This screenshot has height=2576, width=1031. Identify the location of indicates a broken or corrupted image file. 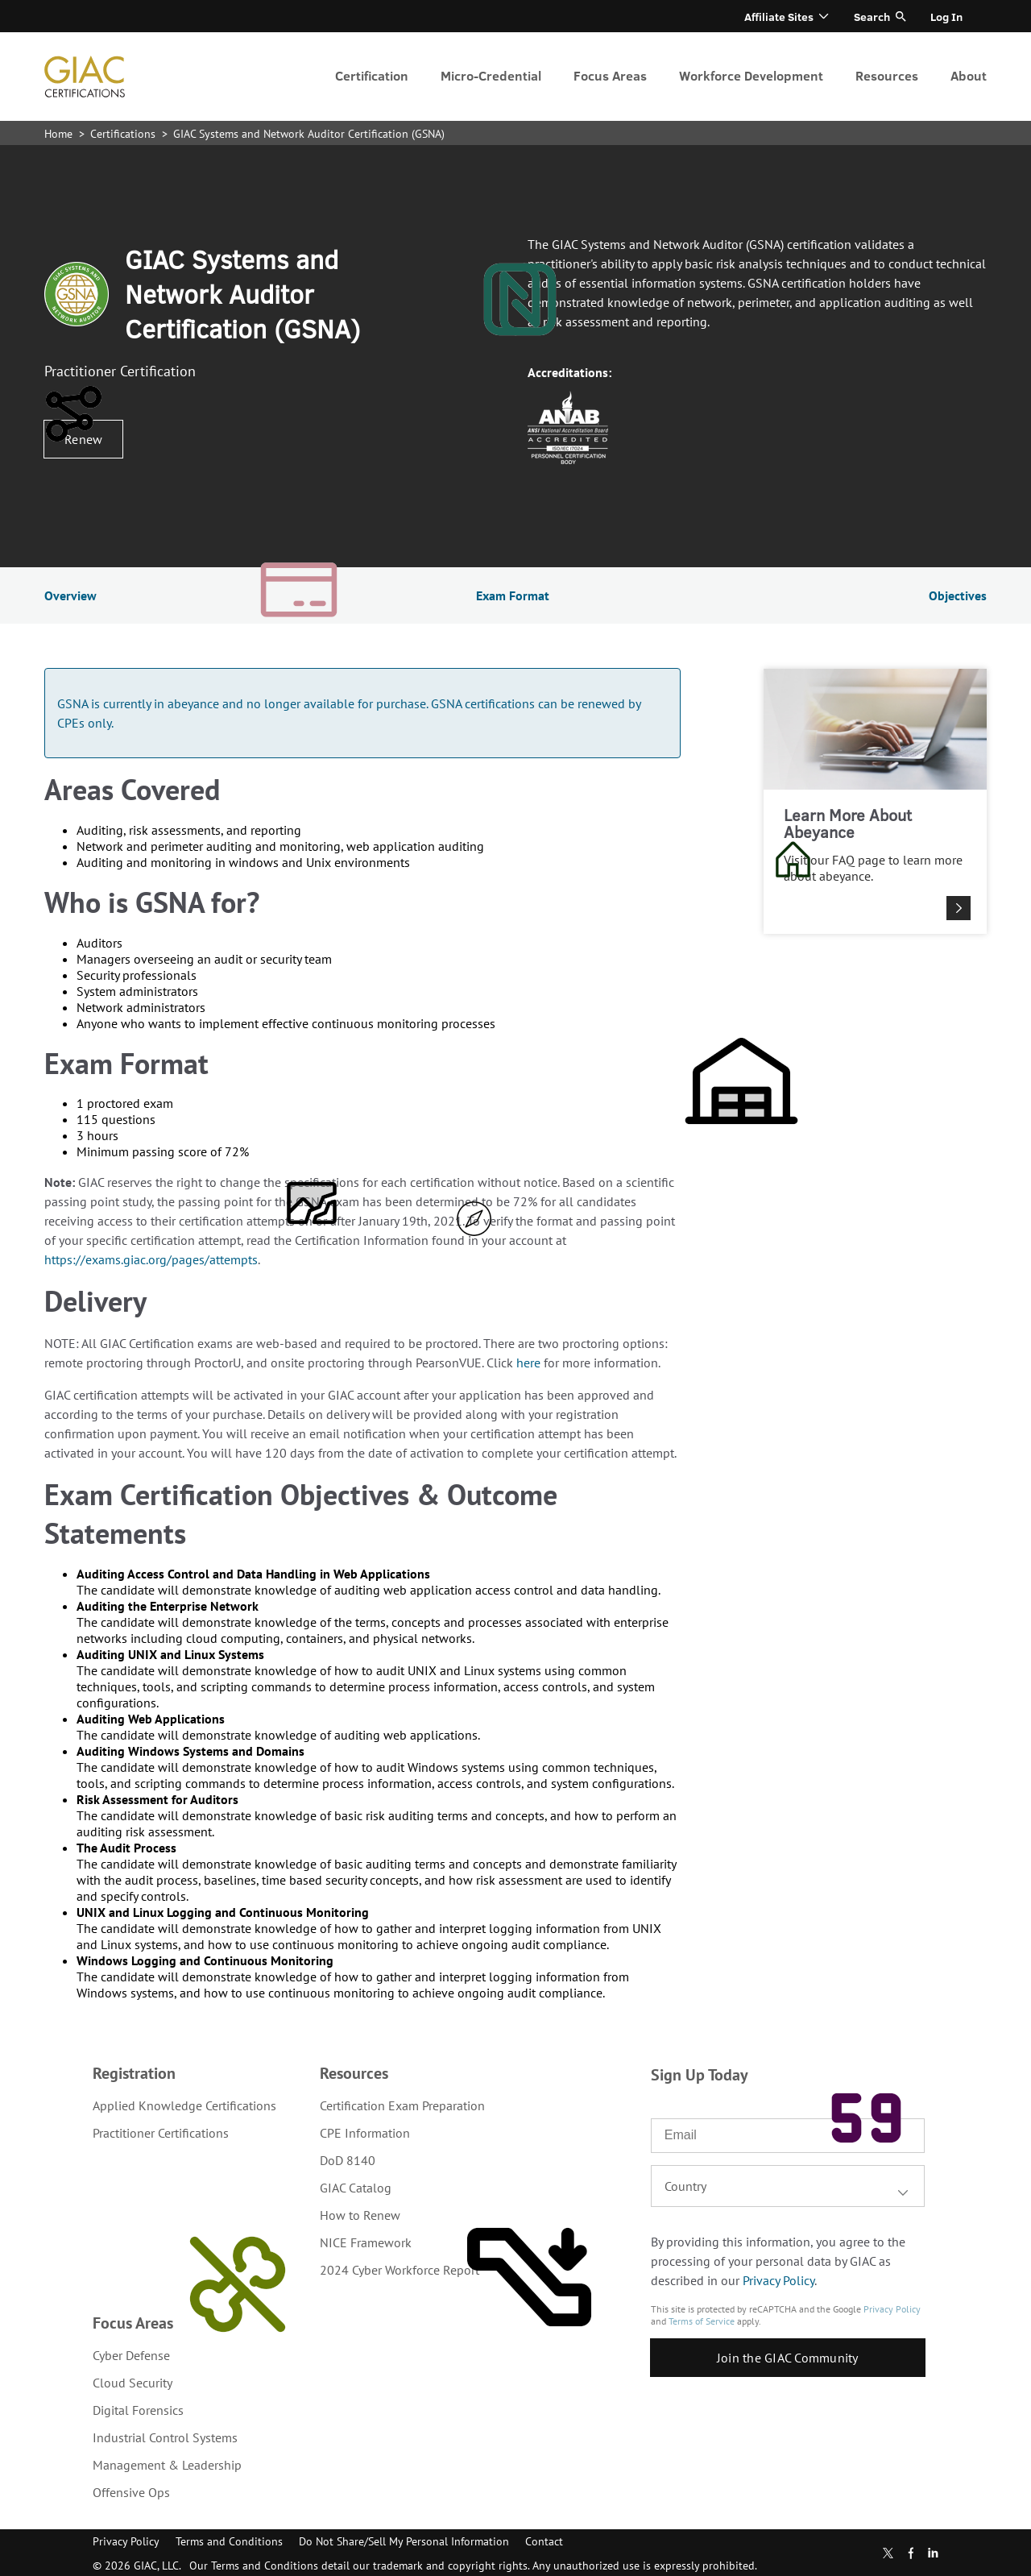
(312, 1203).